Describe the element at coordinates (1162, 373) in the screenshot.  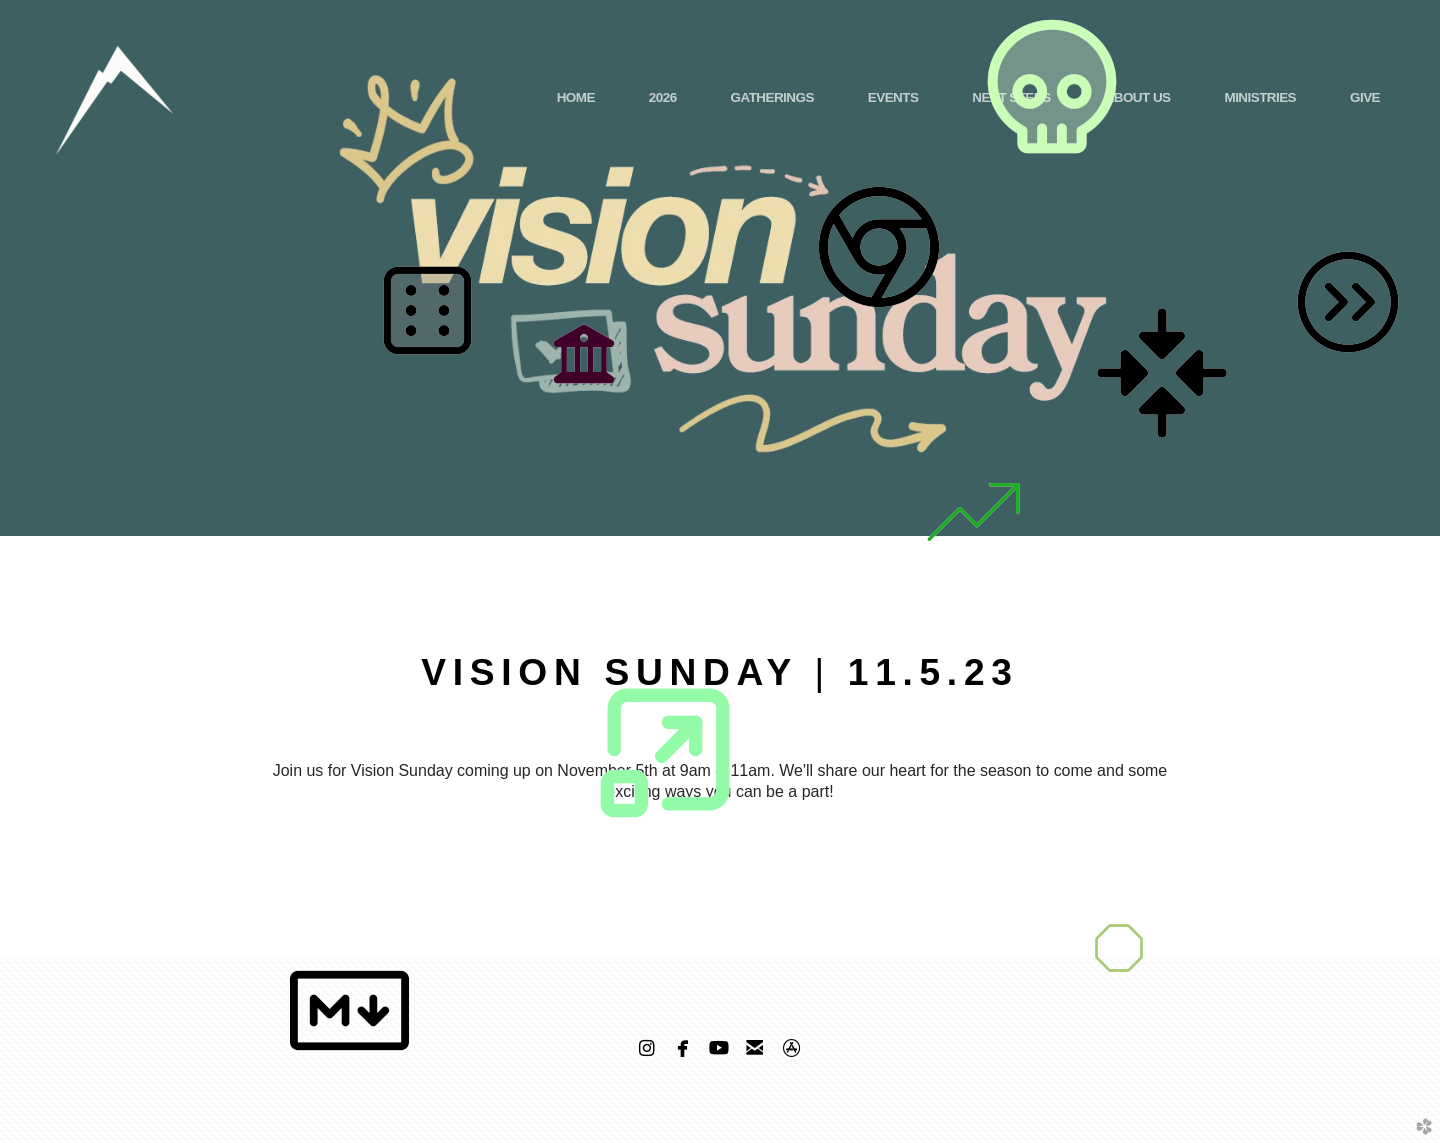
I see `collapse or minimize content from all sides` at that location.